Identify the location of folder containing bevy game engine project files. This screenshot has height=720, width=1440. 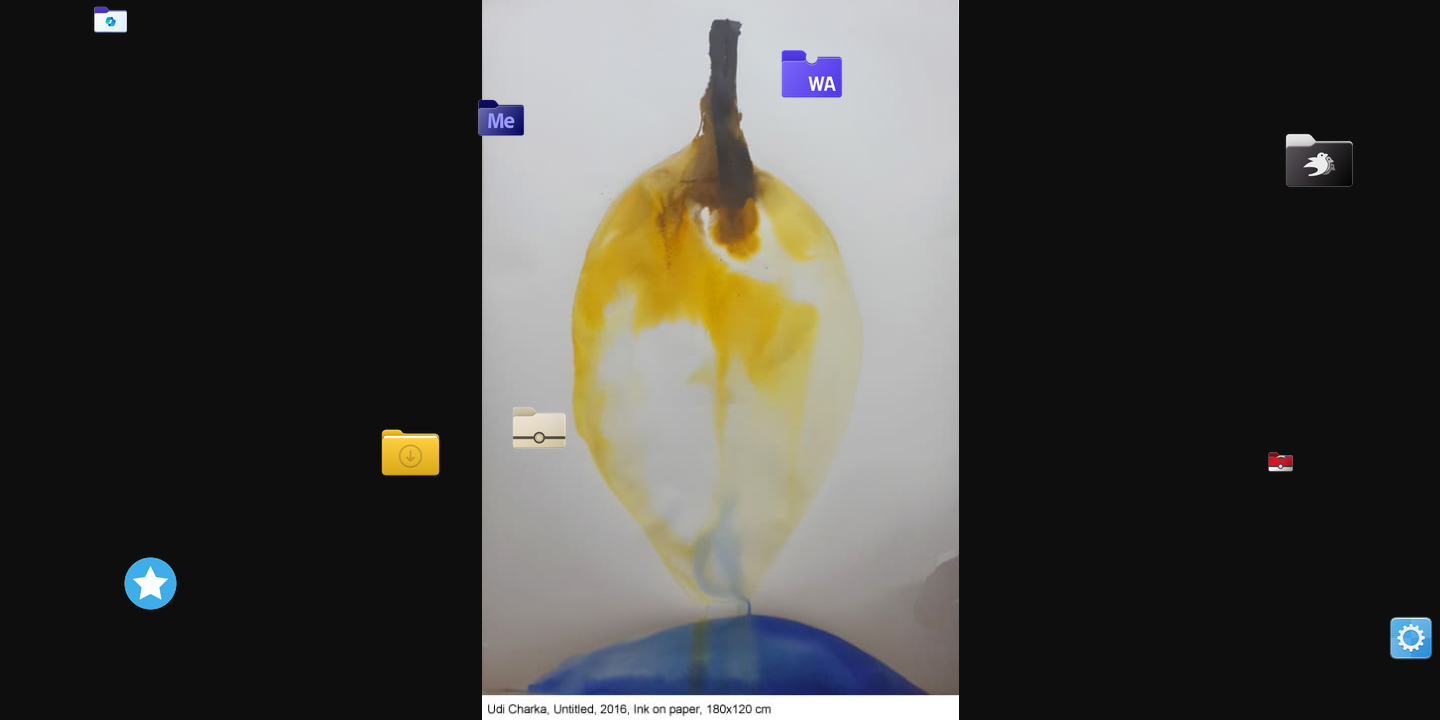
(1319, 162).